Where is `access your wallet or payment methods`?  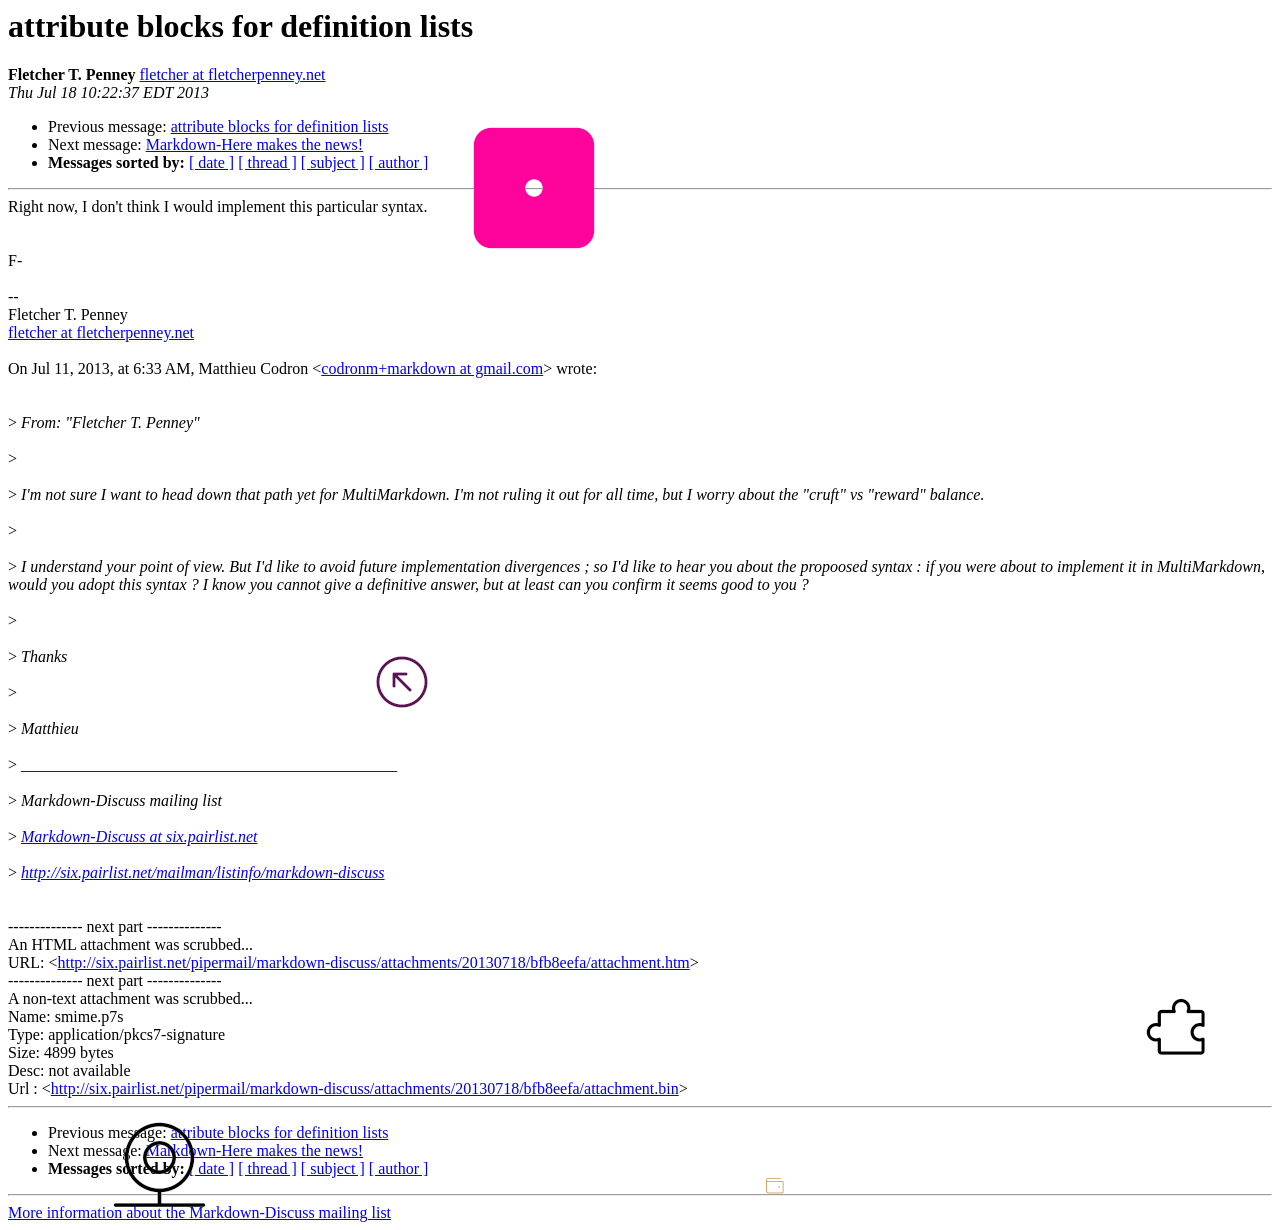 access your wallet or payment methods is located at coordinates (774, 1186).